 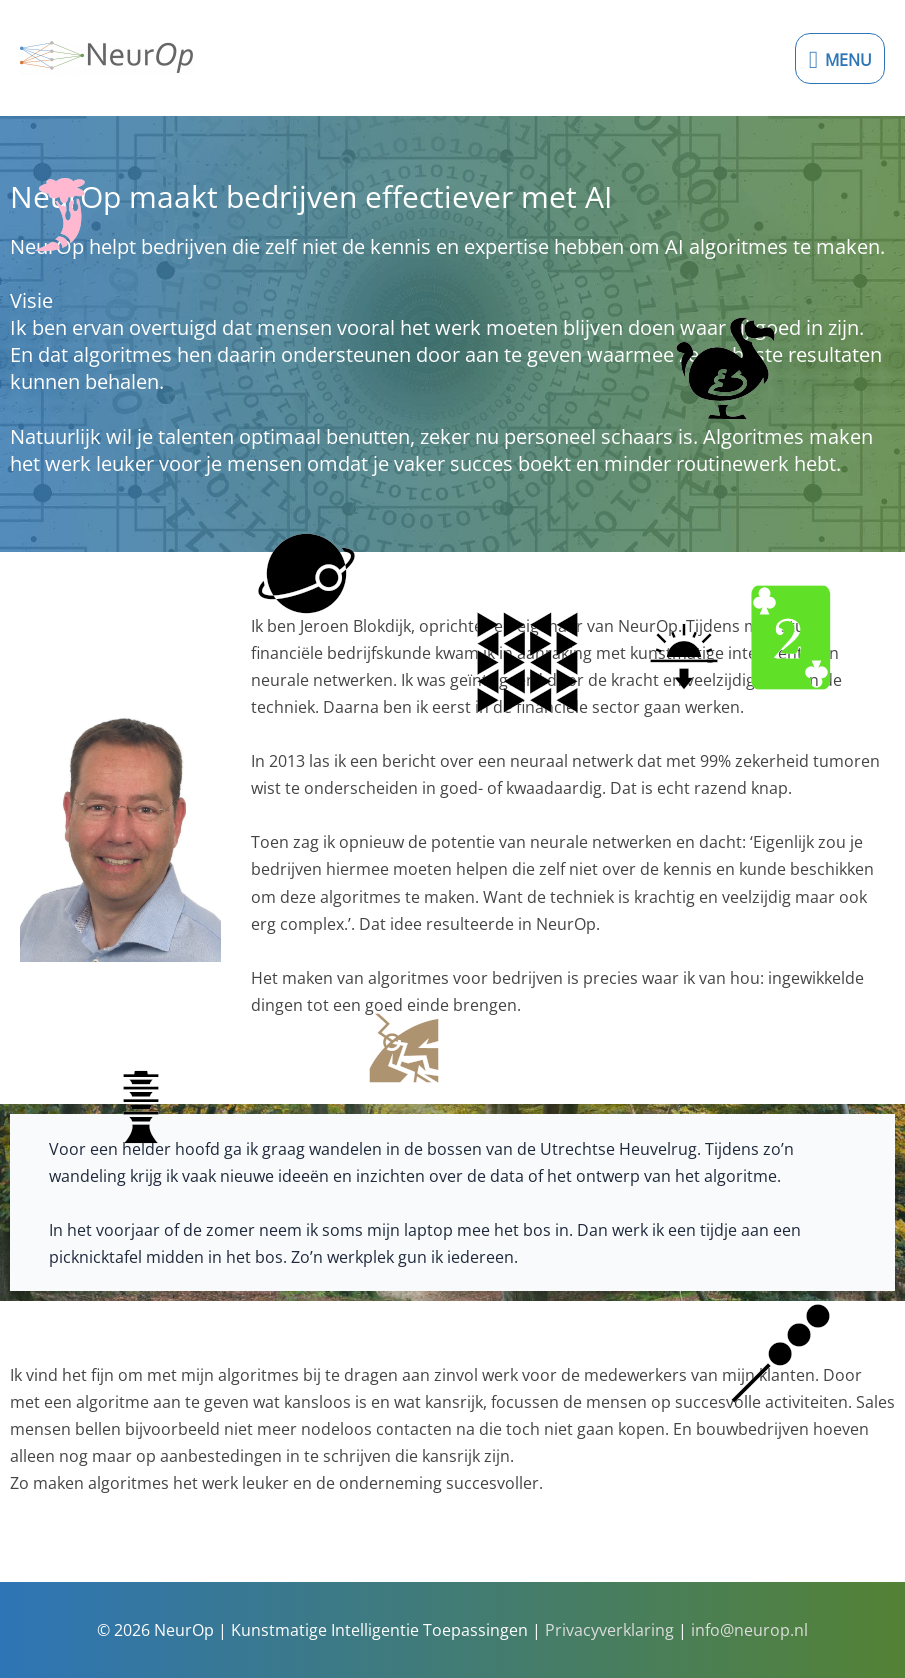 What do you see at coordinates (404, 1048) in the screenshot?
I see `activate a lightning-based attack or ability` at bounding box center [404, 1048].